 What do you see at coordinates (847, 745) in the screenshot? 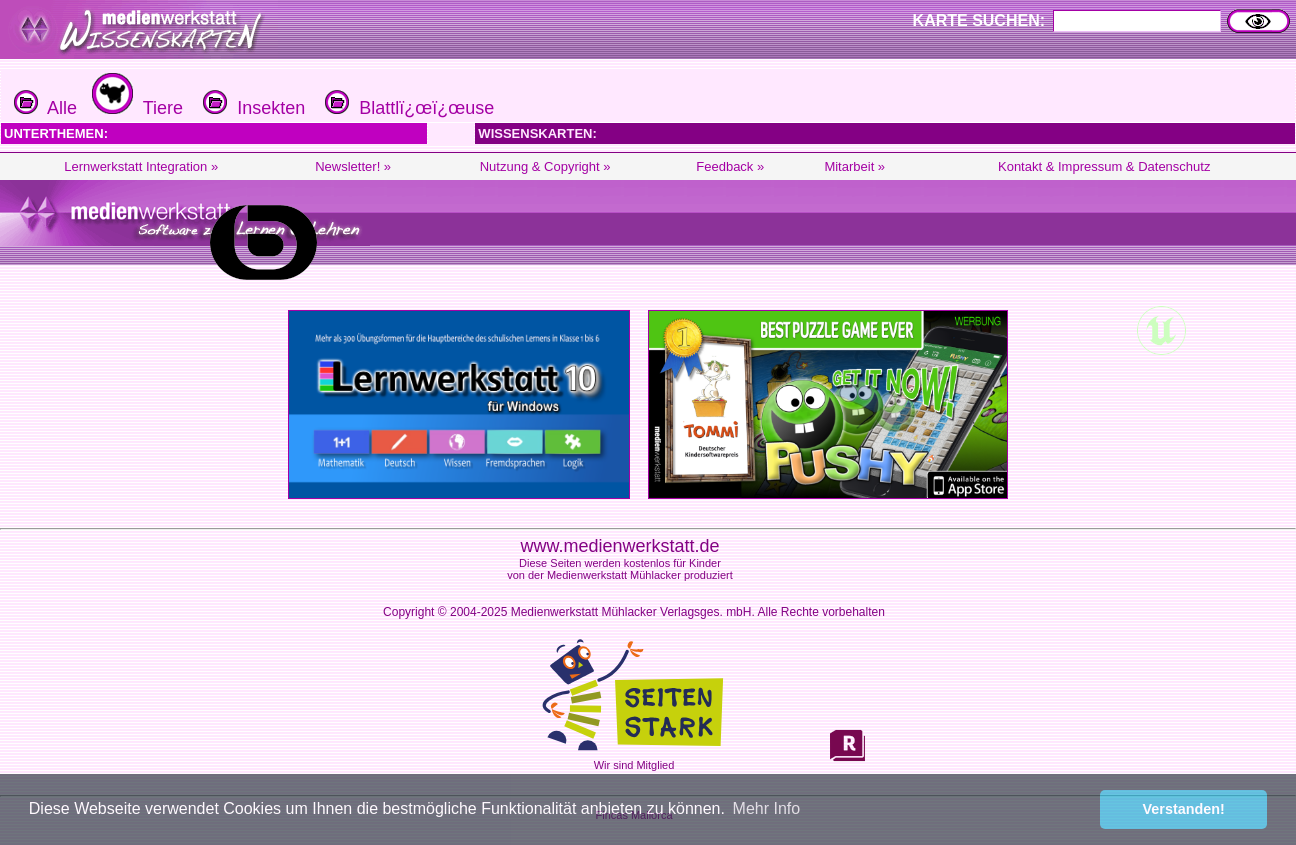
I see `open Autodesk Revit application` at bounding box center [847, 745].